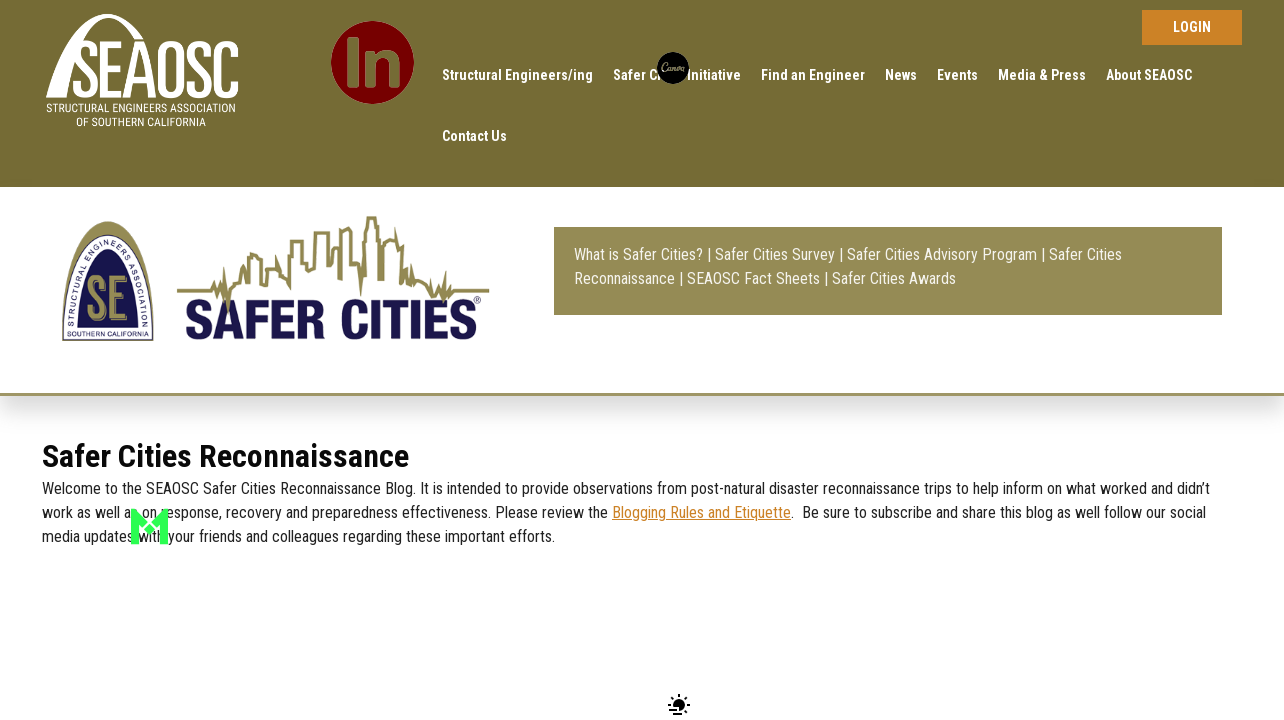  I want to click on open Canva app, so click(673, 68).